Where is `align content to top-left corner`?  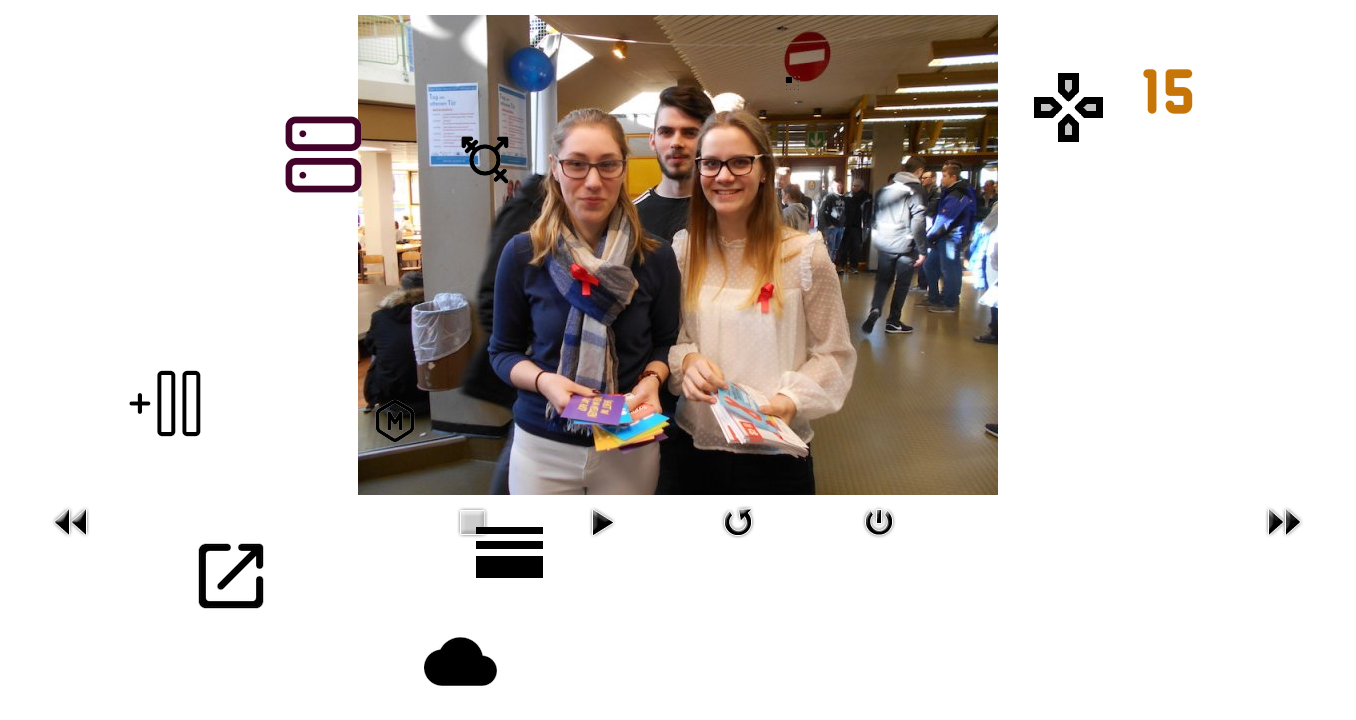
align content to top-left corner is located at coordinates (792, 83).